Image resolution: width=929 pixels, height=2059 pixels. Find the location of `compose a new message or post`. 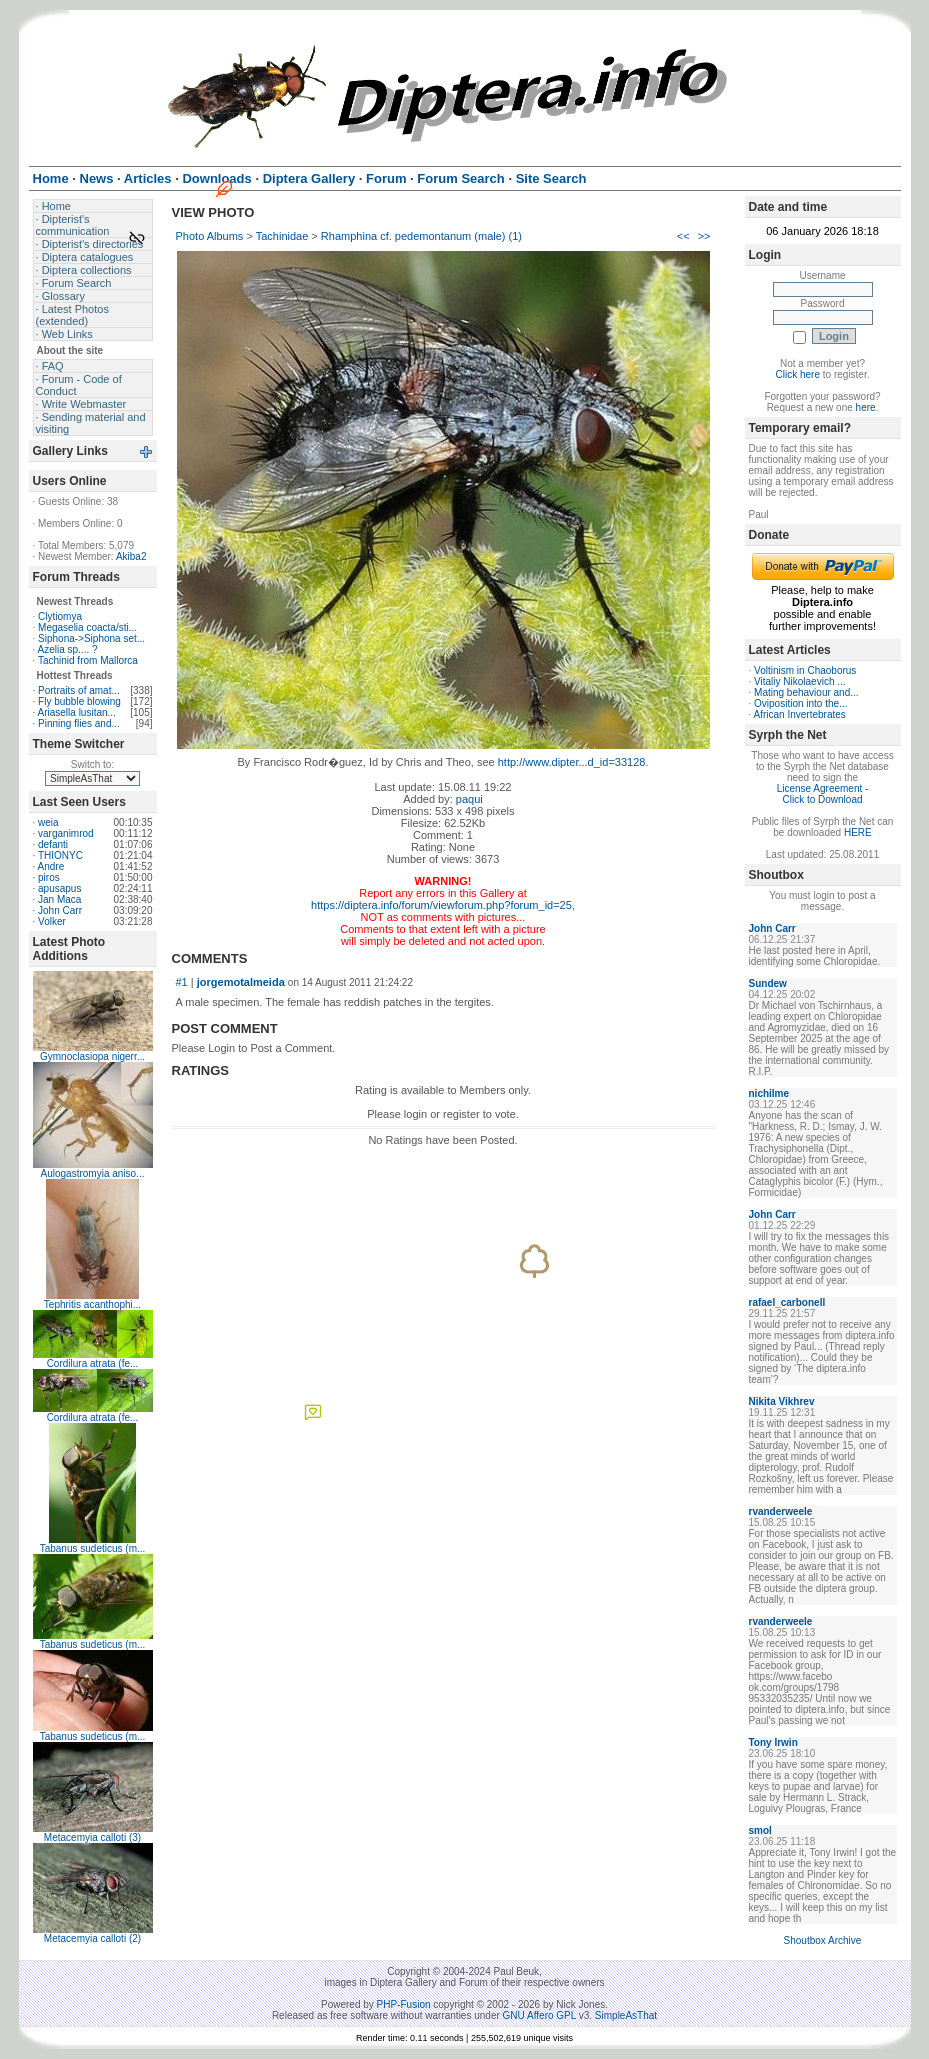

compose a new message or post is located at coordinates (224, 189).